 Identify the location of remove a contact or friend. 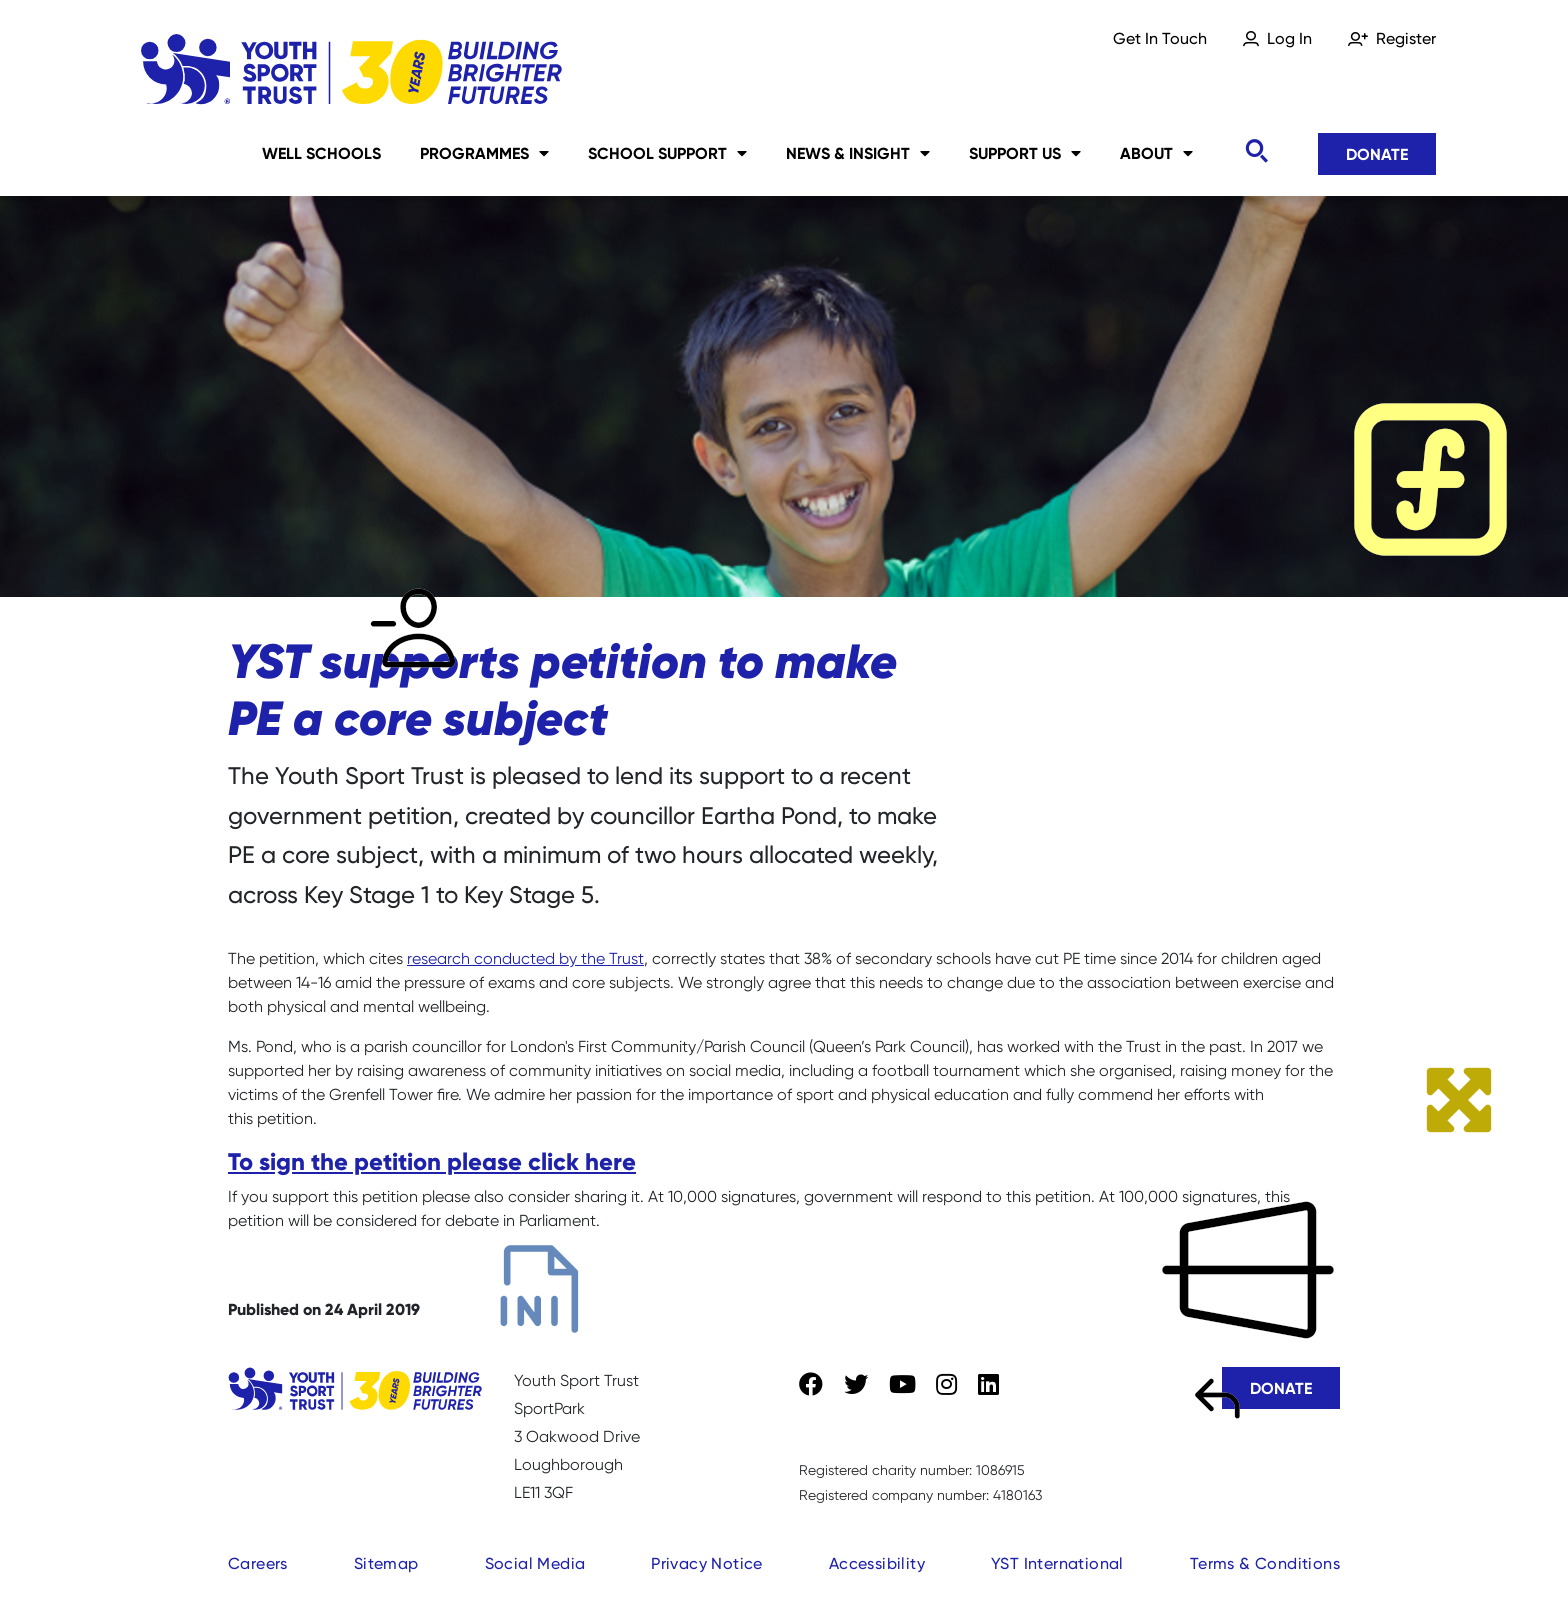
(413, 628).